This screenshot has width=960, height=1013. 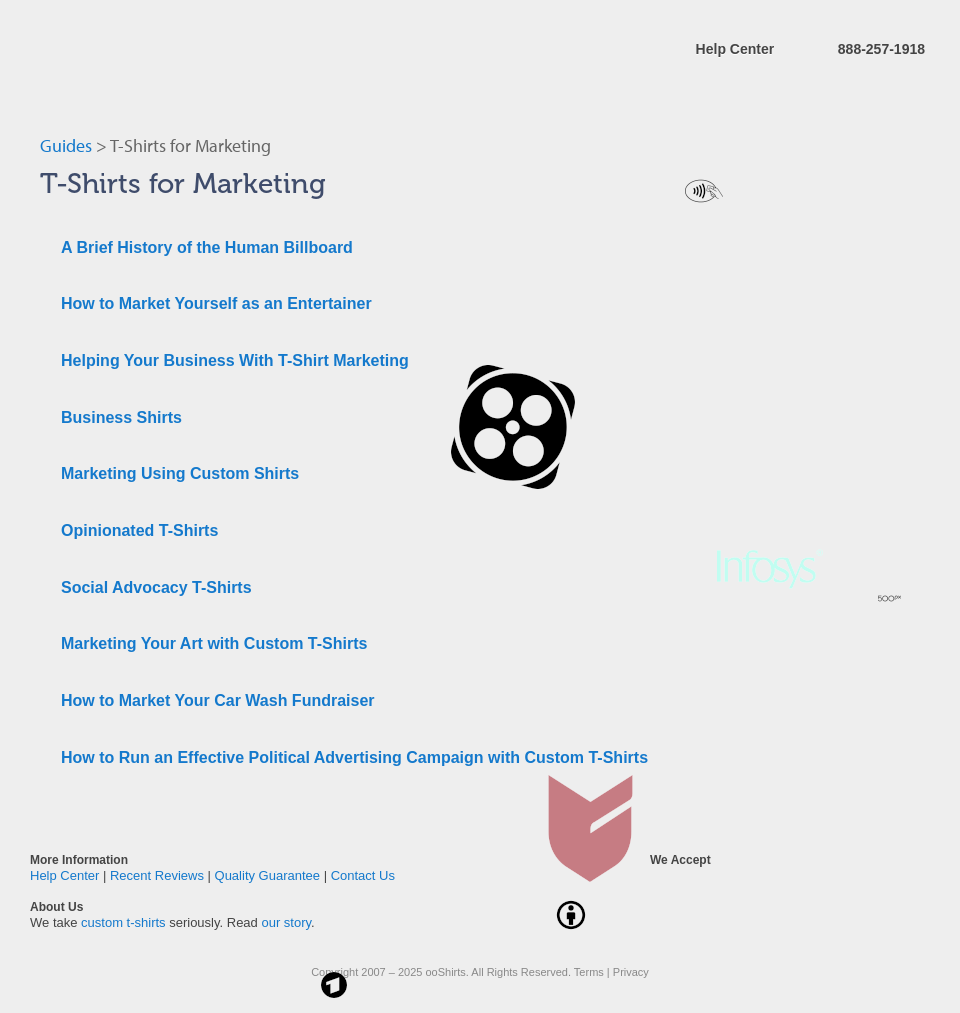 I want to click on open aparat video sharing app, so click(x=513, y=427).